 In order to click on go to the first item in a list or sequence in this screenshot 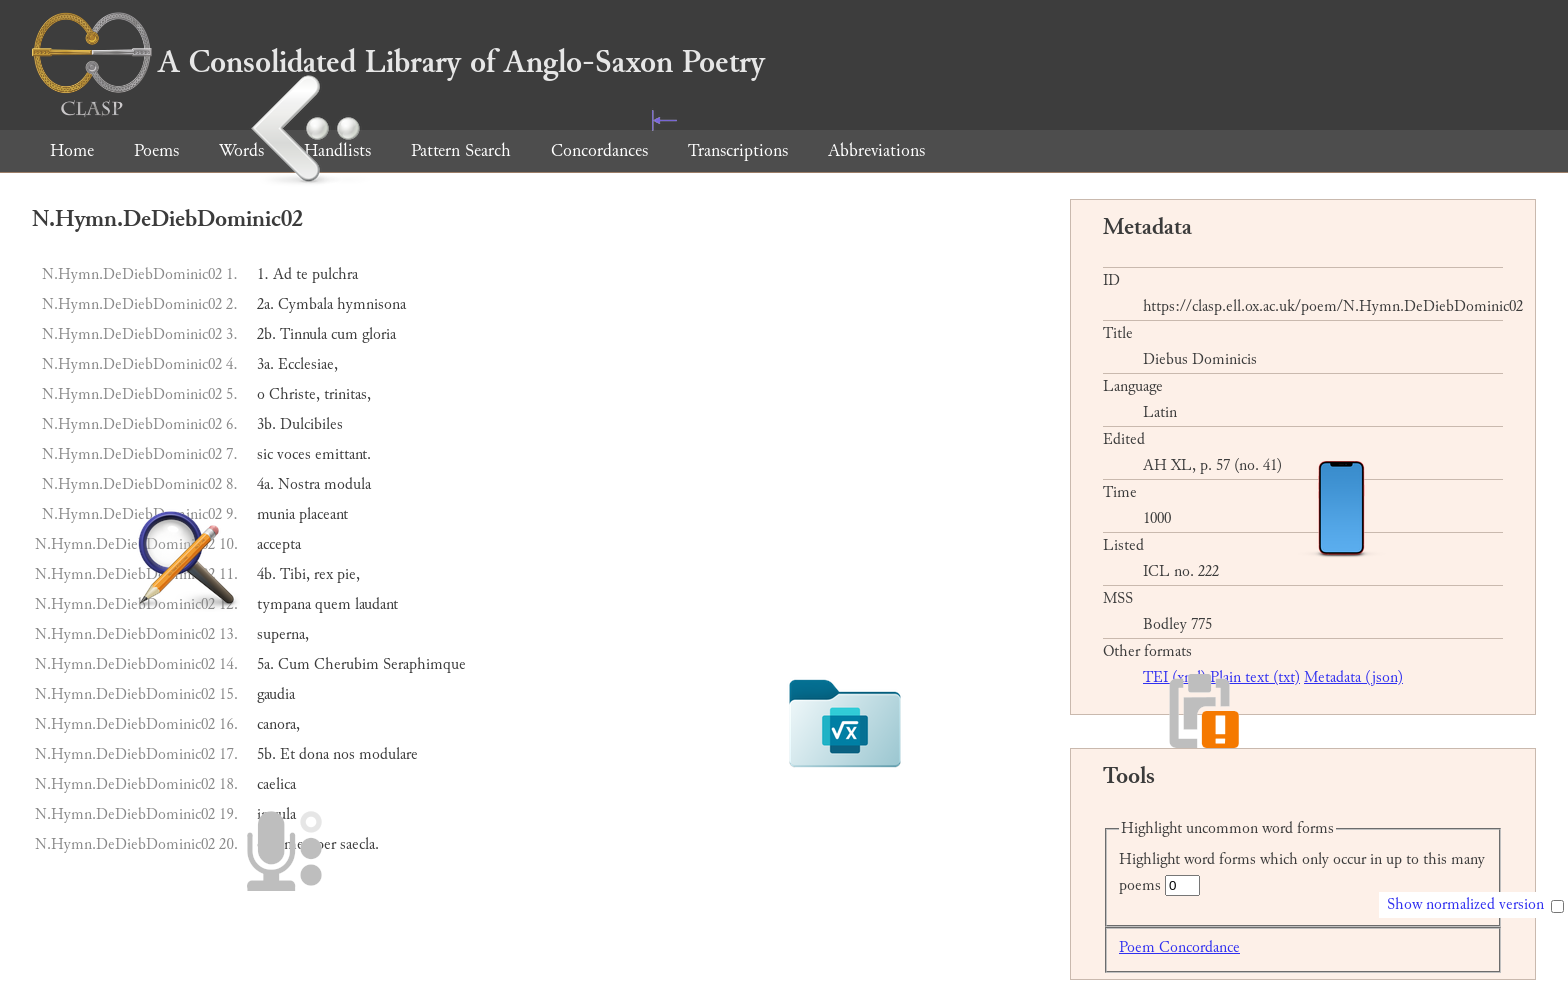, I will do `click(664, 120)`.